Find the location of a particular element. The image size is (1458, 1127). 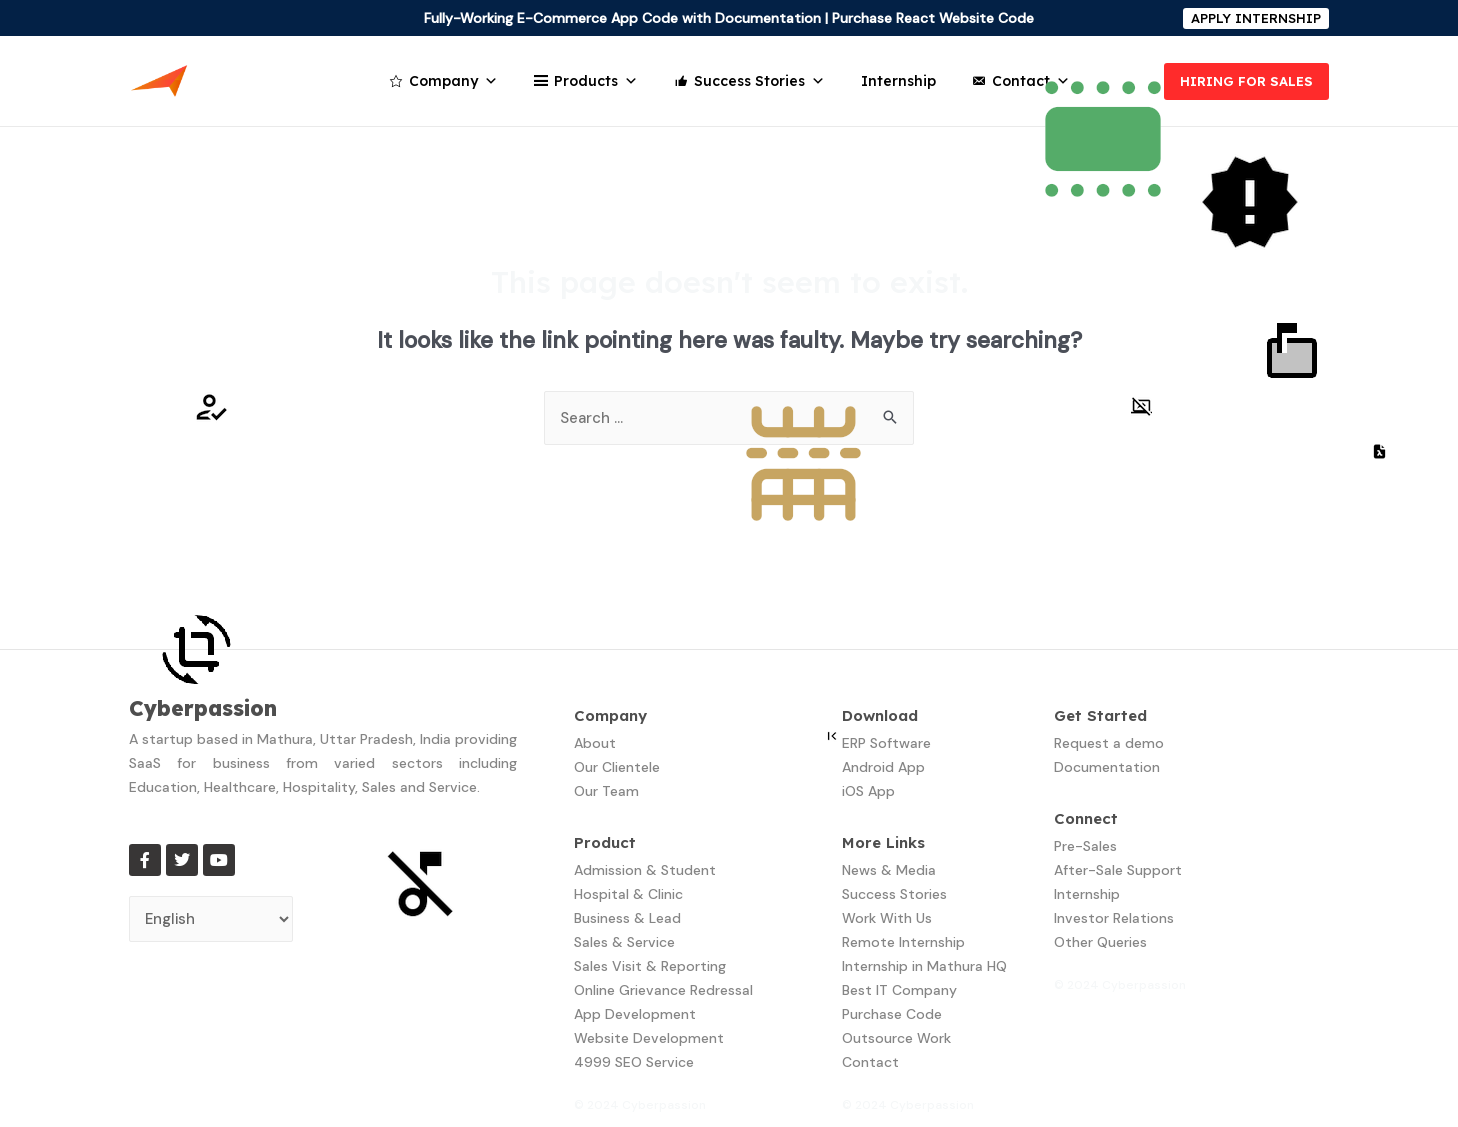

indicates new or recently added content is located at coordinates (1250, 202).